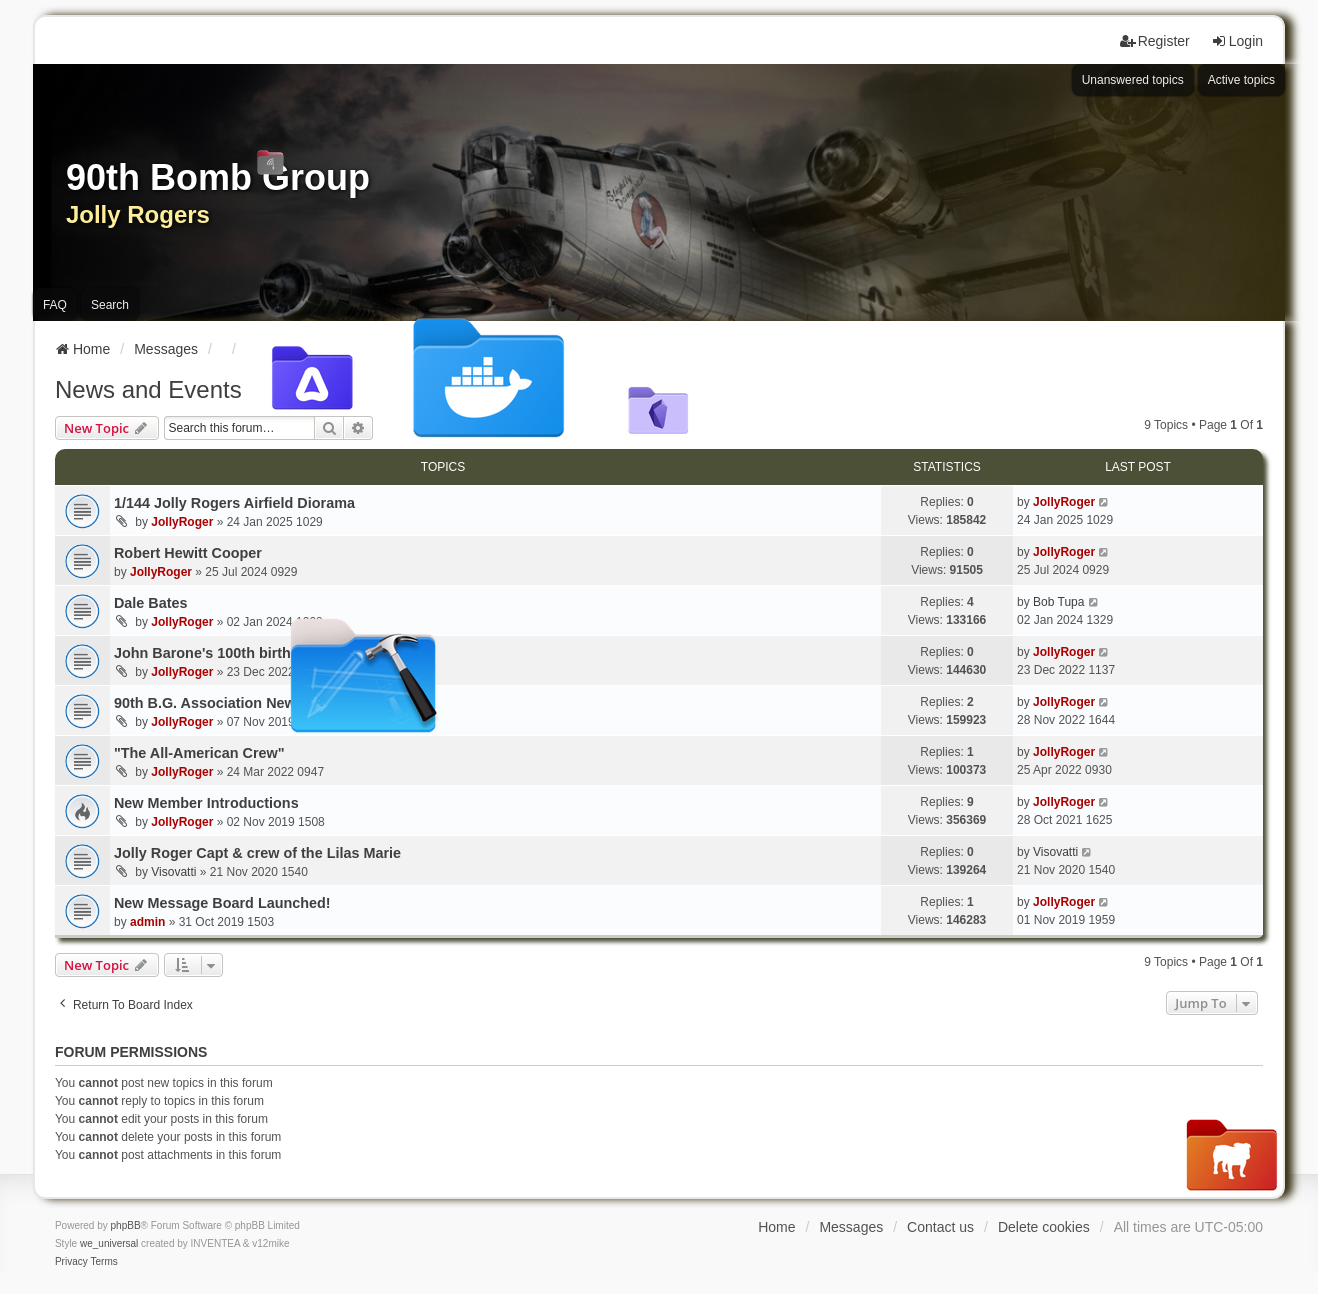 Image resolution: width=1318 pixels, height=1294 pixels. What do you see at coordinates (362, 679) in the screenshot?
I see `open xcode projects folder` at bounding box center [362, 679].